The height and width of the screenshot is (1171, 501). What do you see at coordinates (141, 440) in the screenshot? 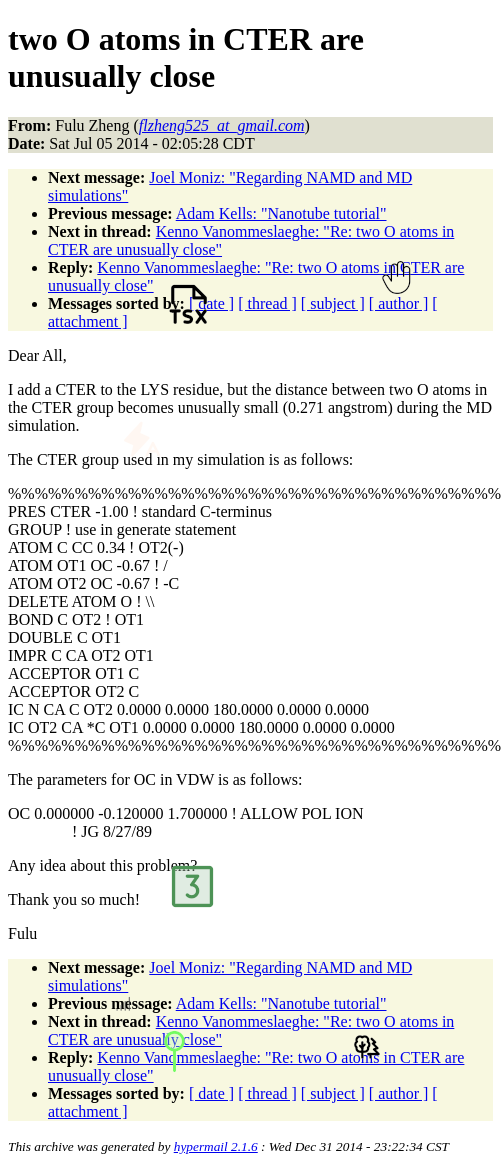
I see `enable auto-flash mode for camera` at bounding box center [141, 440].